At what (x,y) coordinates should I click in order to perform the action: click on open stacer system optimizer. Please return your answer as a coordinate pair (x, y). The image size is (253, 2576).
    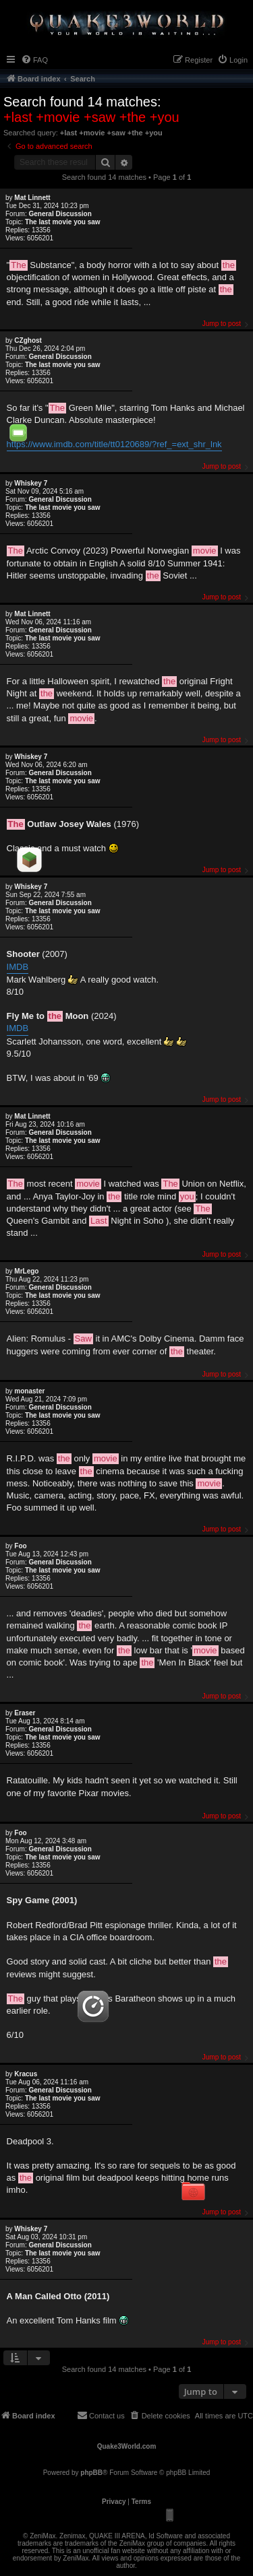
    Looking at the image, I should click on (93, 2006).